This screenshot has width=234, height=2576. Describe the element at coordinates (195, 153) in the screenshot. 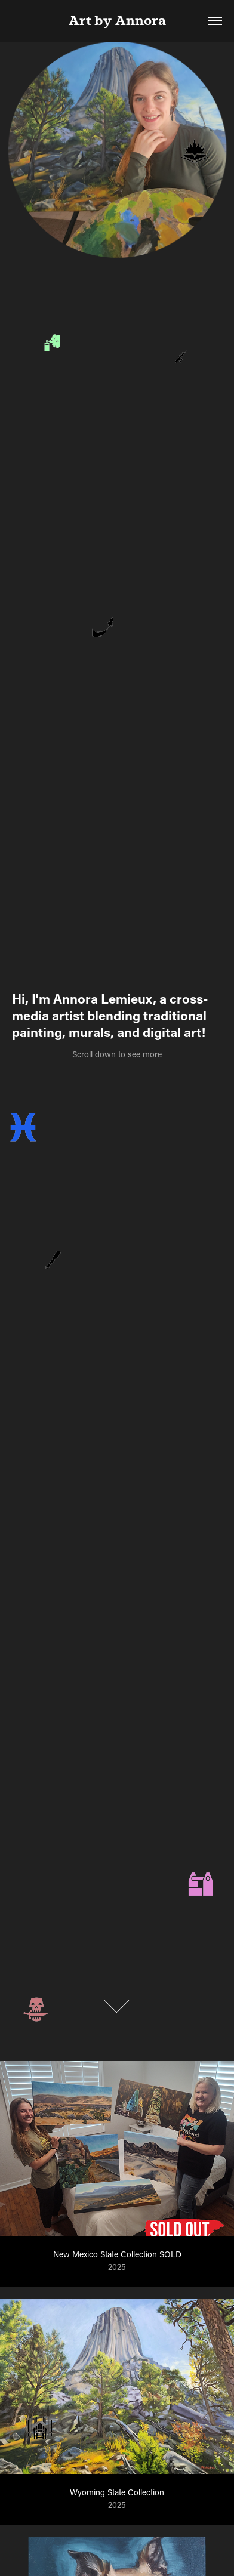

I see `access knowledge base or learning resources` at that location.